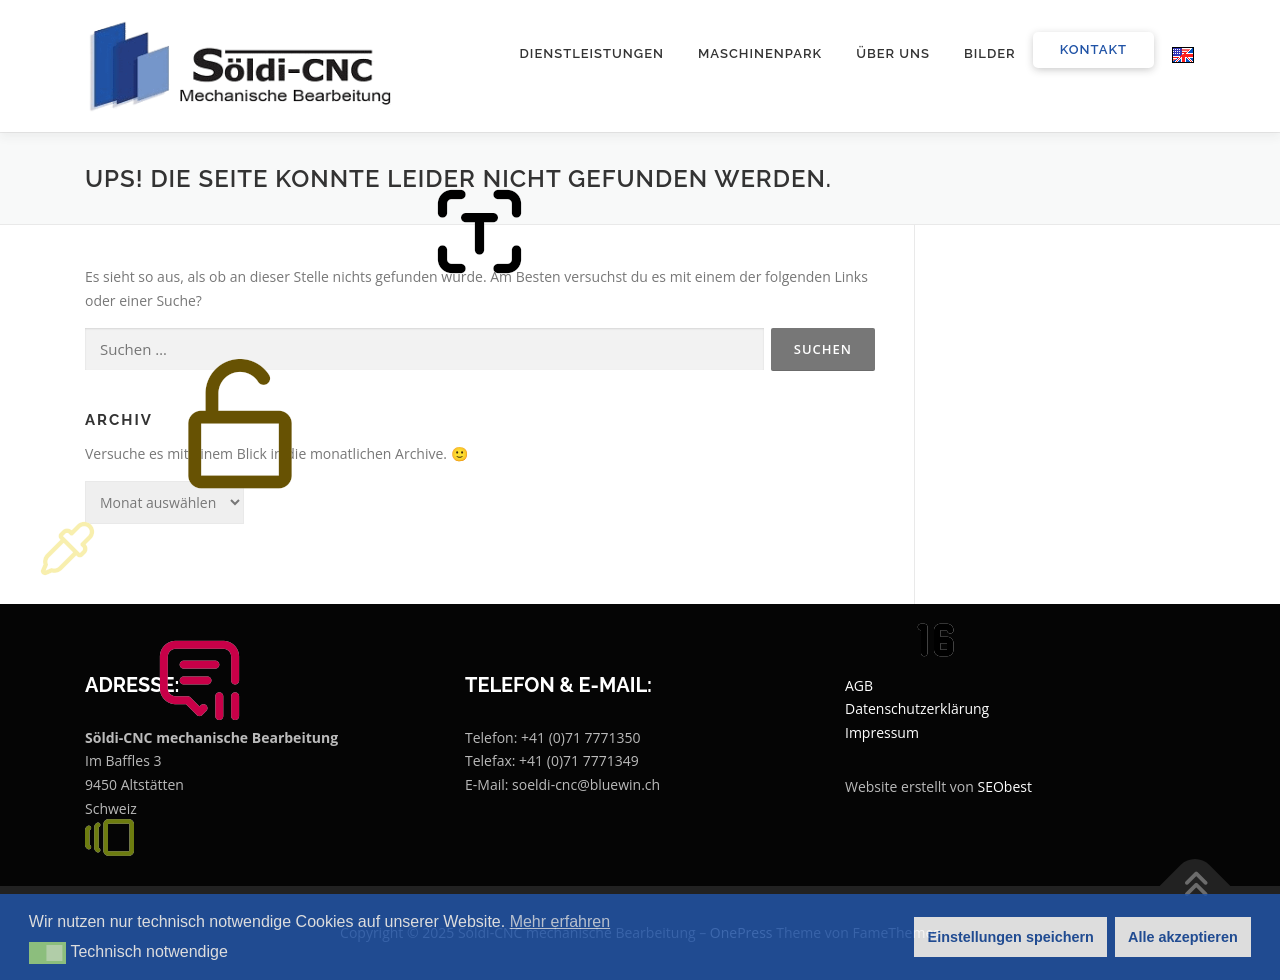 This screenshot has height=980, width=1280. Describe the element at coordinates (67, 548) in the screenshot. I see `pick a color from the screen` at that location.